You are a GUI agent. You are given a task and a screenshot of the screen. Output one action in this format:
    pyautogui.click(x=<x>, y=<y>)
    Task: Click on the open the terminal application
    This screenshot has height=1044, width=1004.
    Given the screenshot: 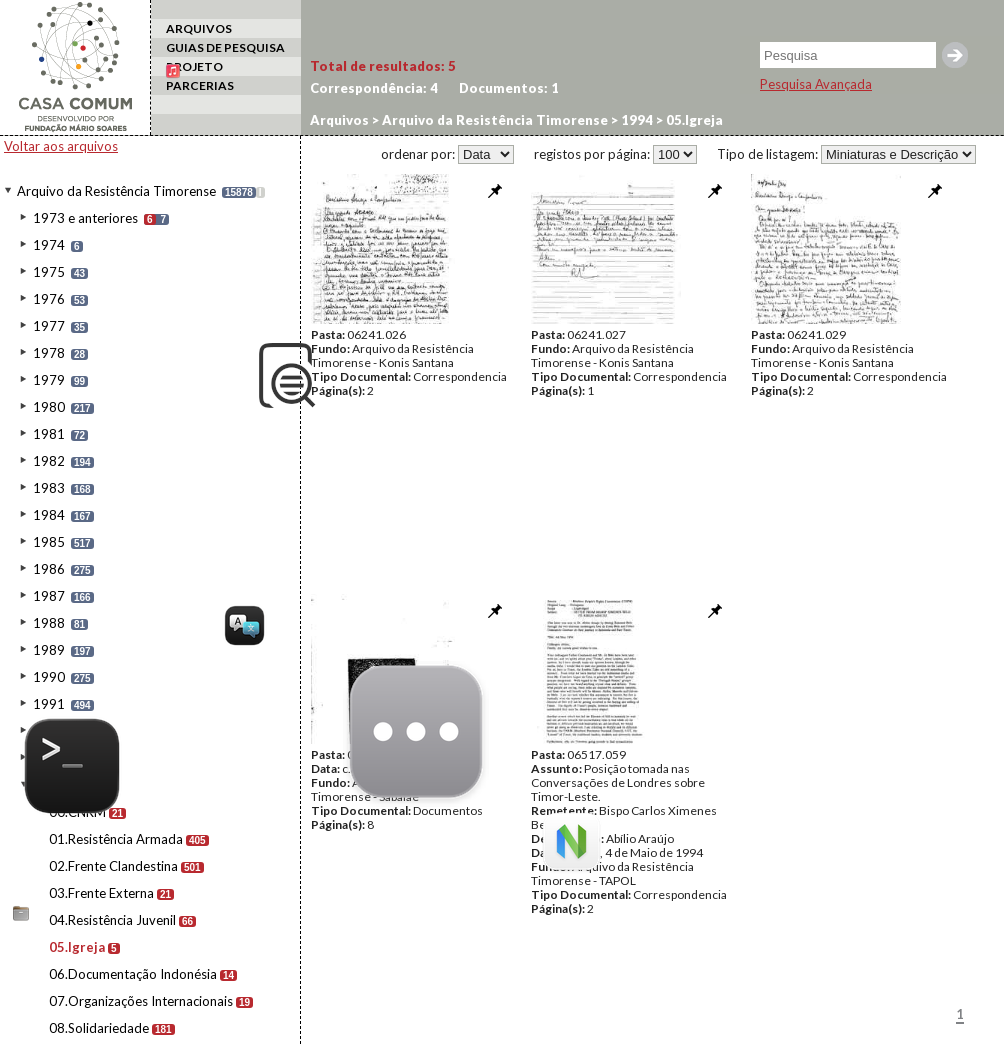 What is the action you would take?
    pyautogui.click(x=72, y=766)
    